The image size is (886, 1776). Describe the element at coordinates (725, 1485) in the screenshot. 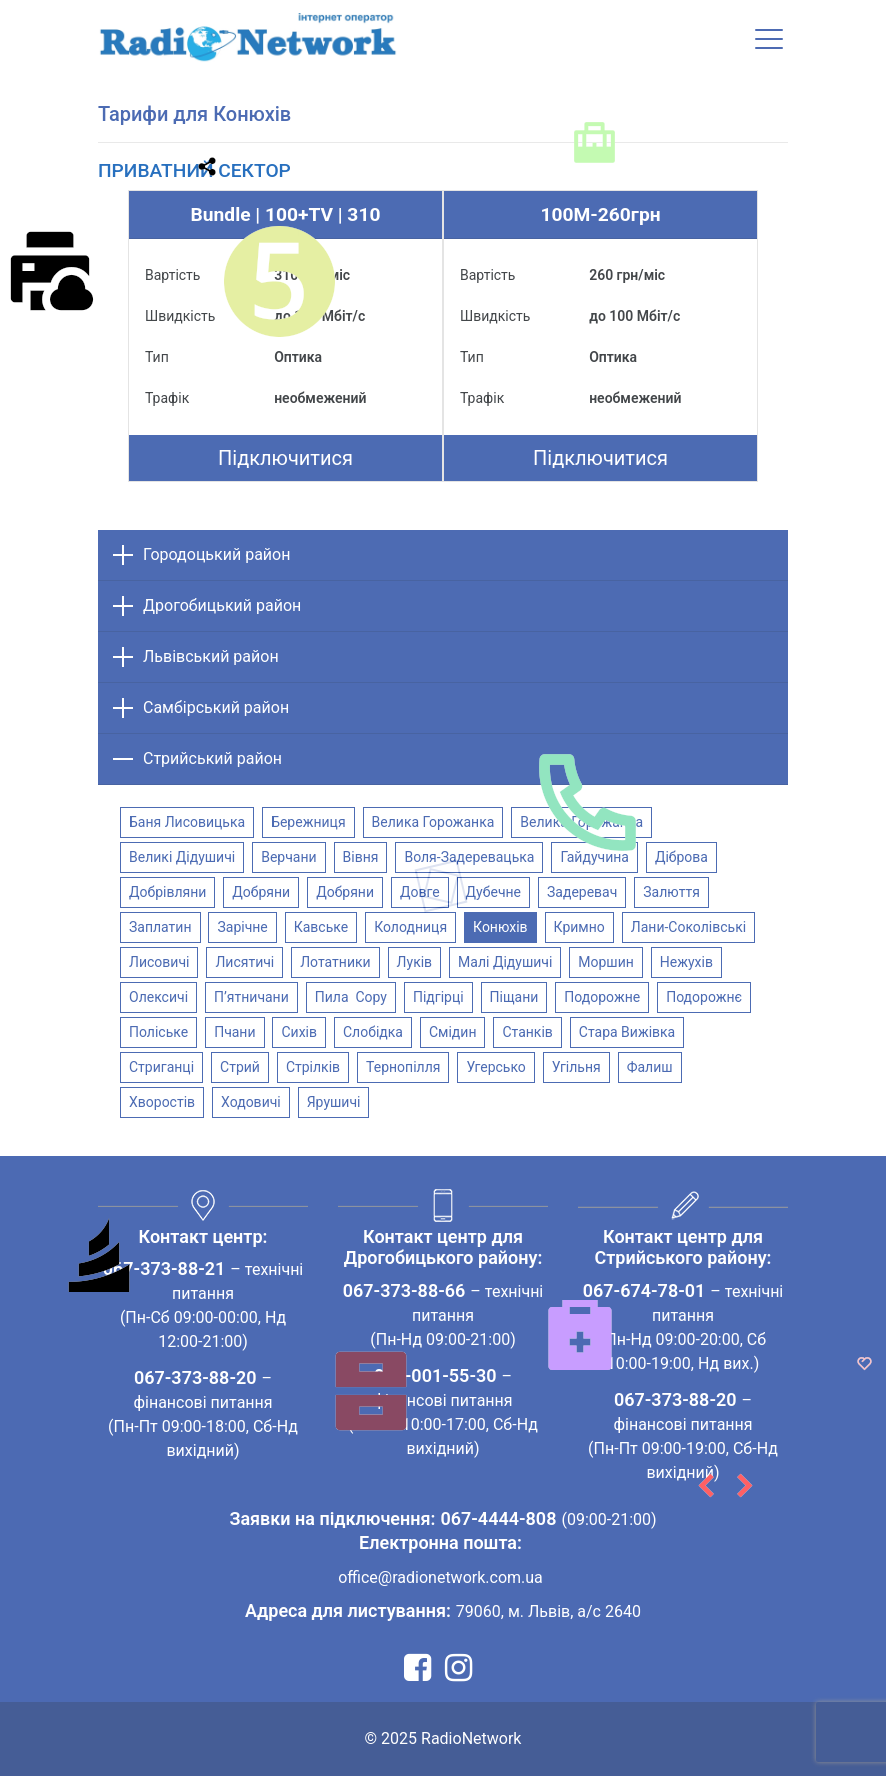

I see `toggle code view mode in editor` at that location.